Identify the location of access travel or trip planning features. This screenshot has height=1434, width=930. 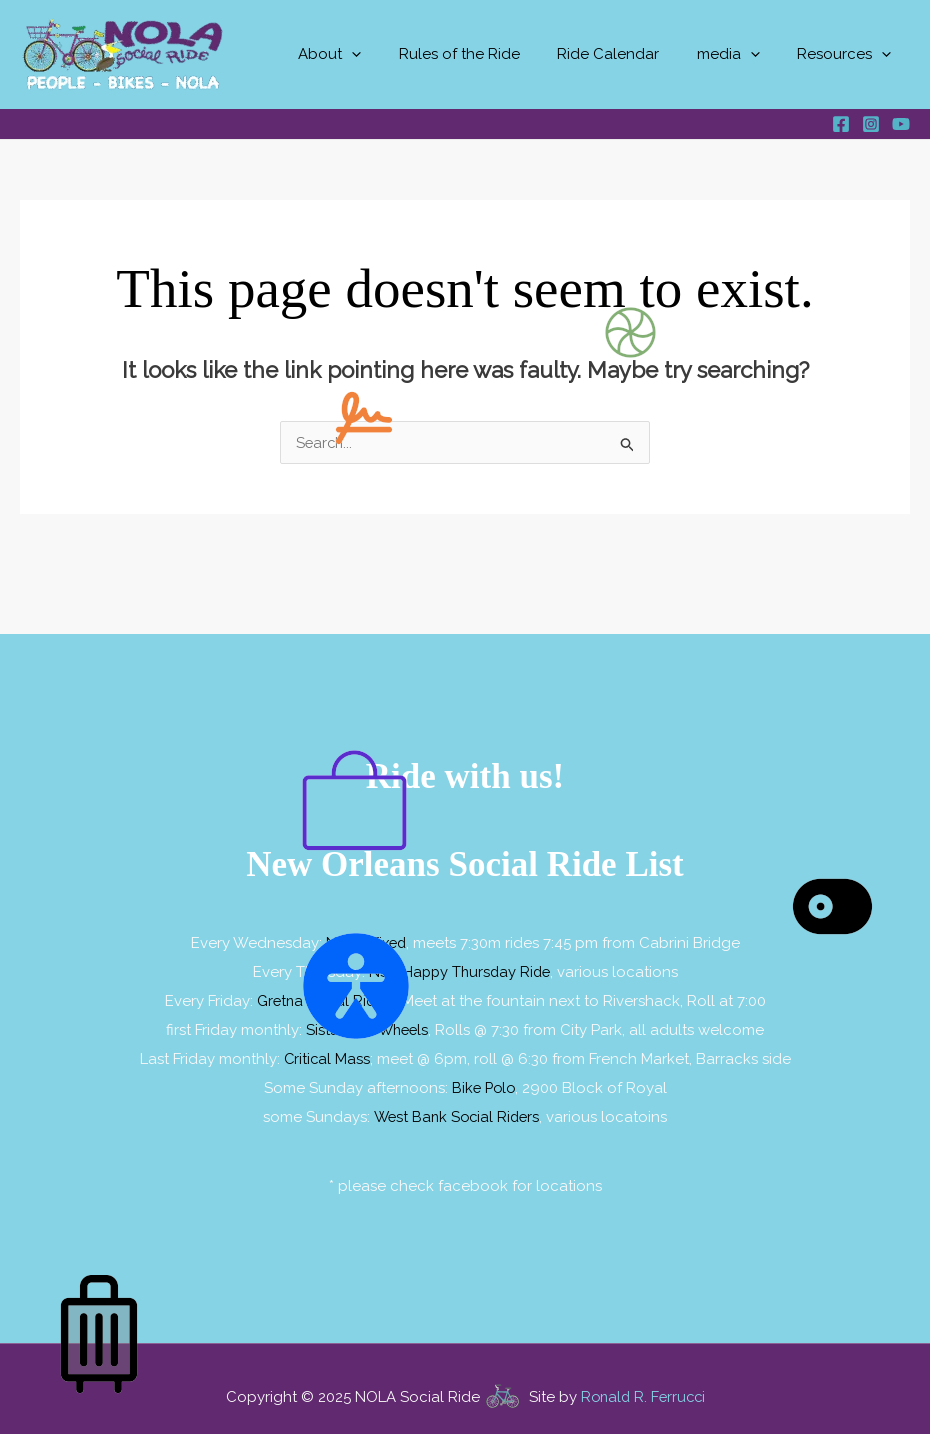
(99, 1336).